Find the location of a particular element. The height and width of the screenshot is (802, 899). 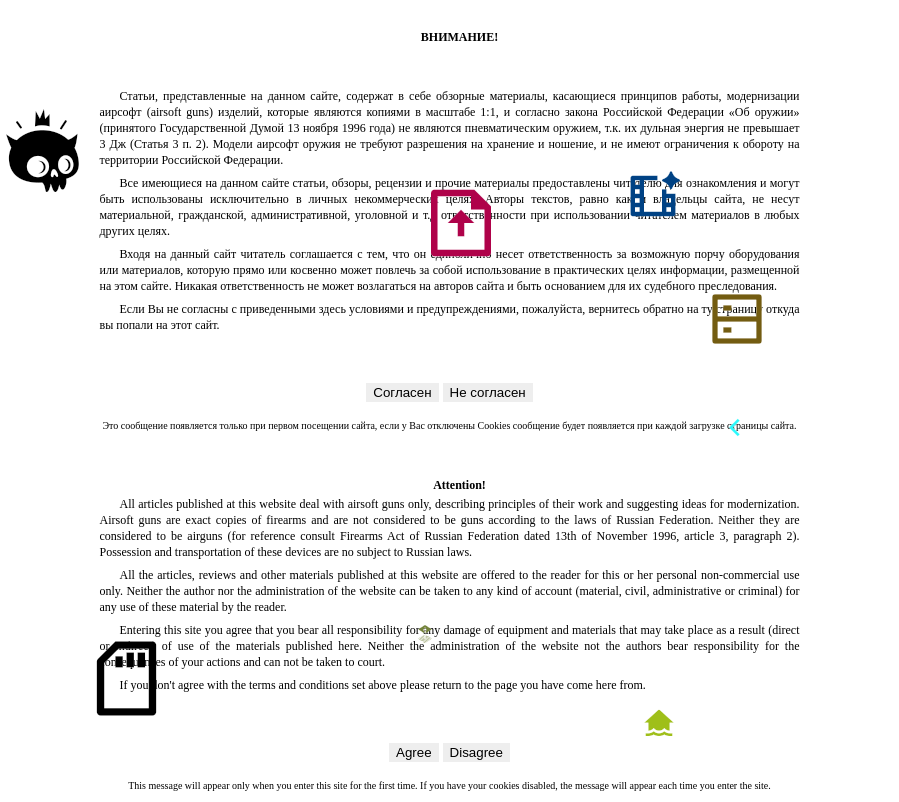

access server settings is located at coordinates (737, 319).